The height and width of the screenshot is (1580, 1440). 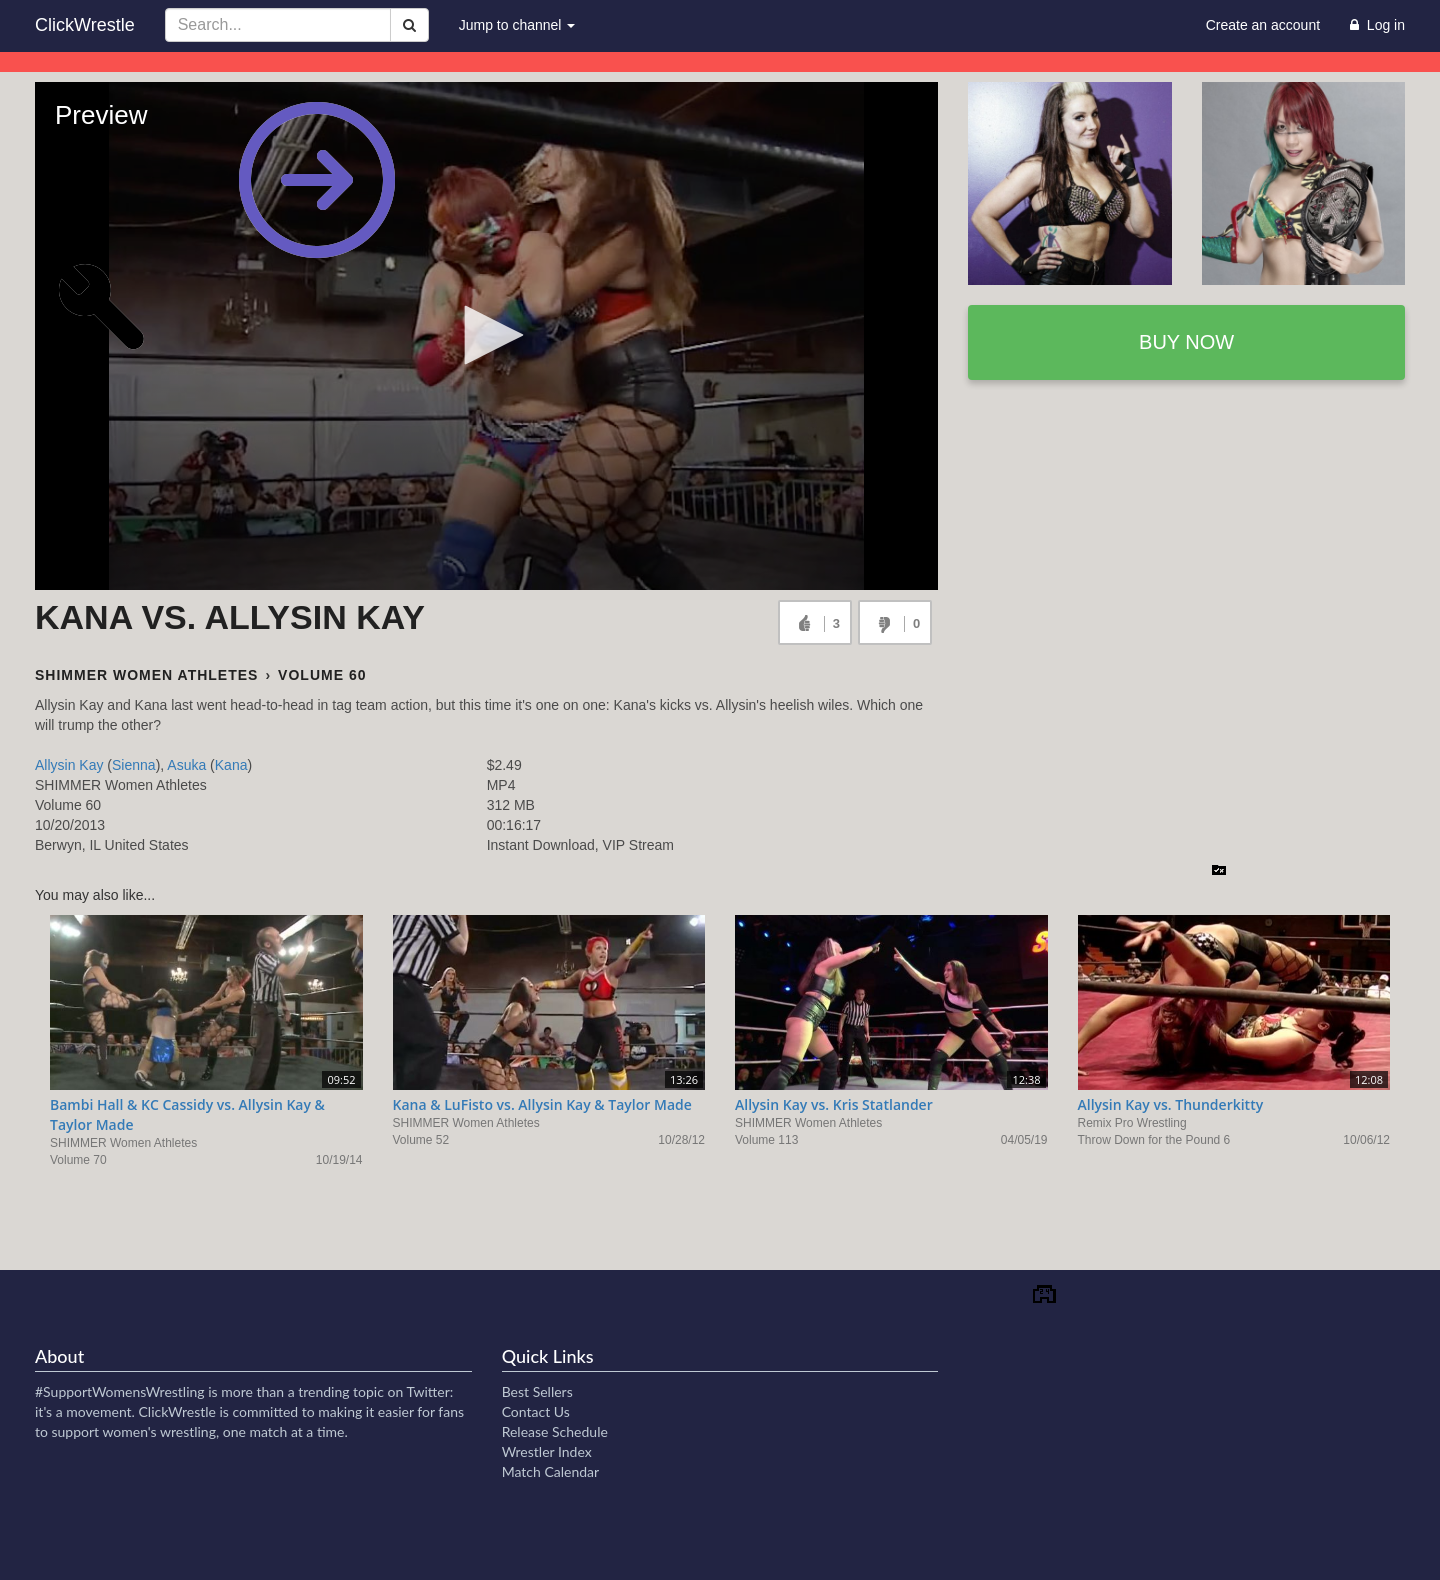 I want to click on find nearby convenience stores, so click(x=1044, y=1294).